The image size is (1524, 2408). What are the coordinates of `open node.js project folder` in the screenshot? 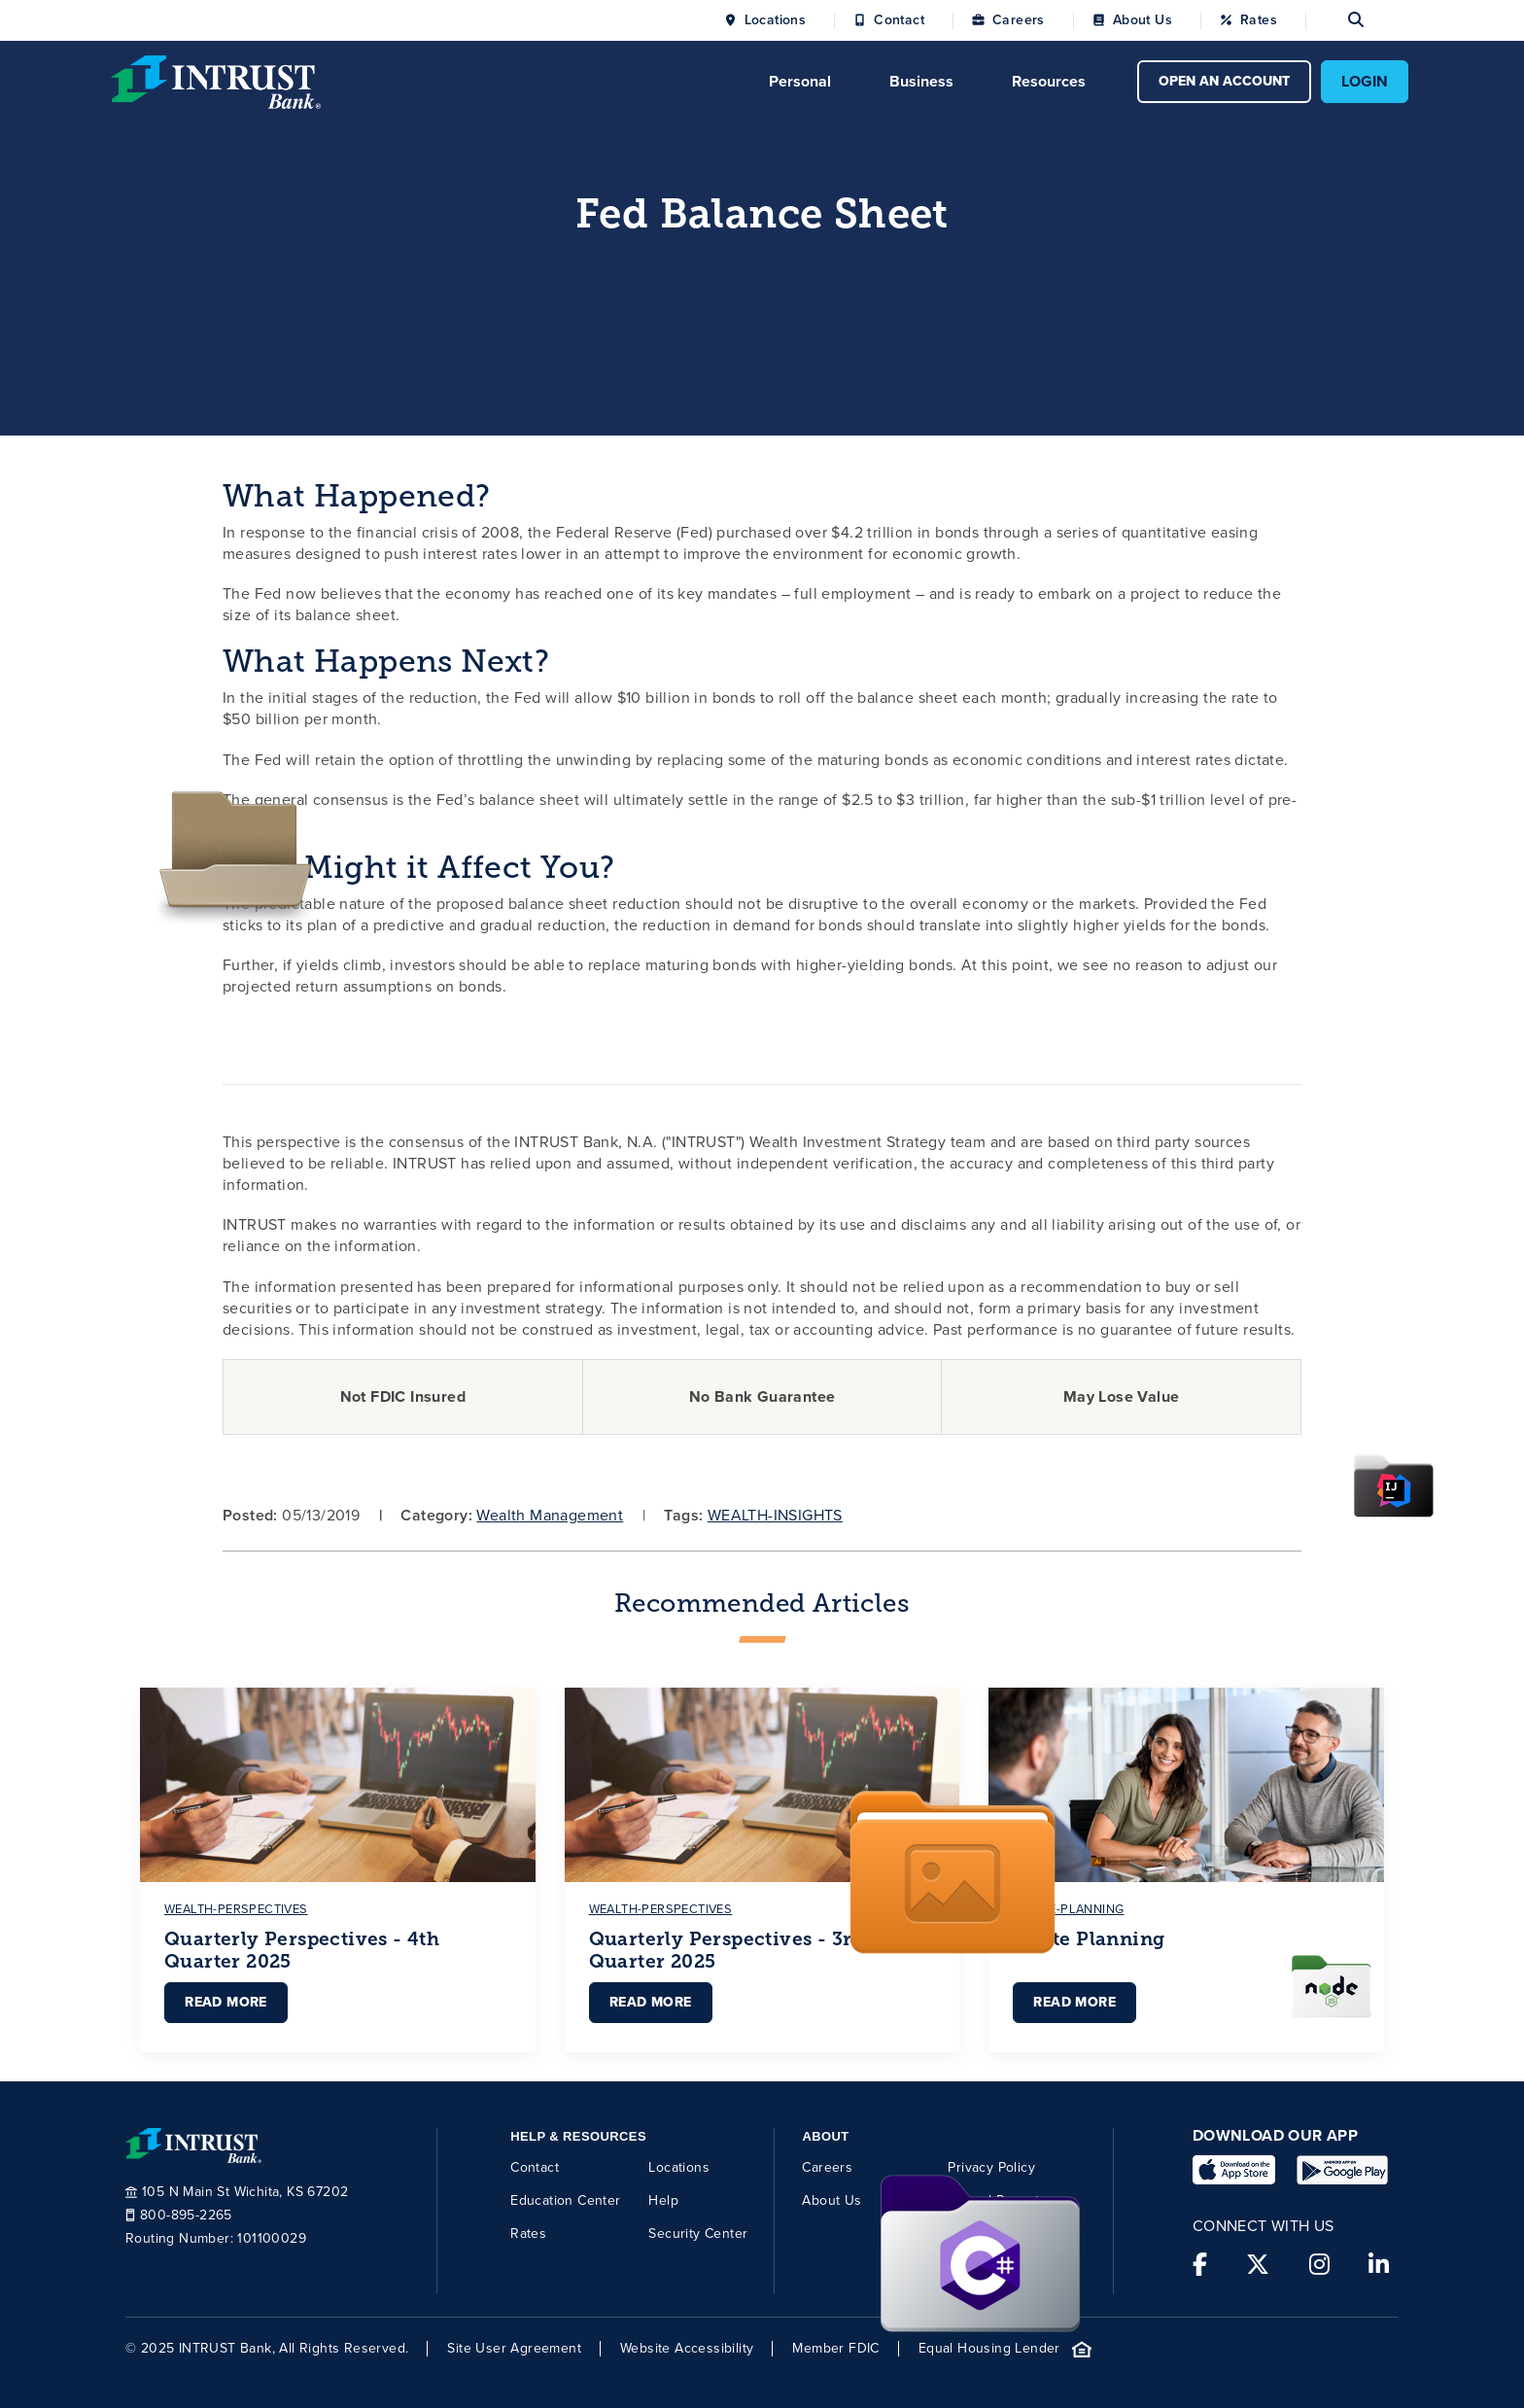 It's located at (1331, 1988).